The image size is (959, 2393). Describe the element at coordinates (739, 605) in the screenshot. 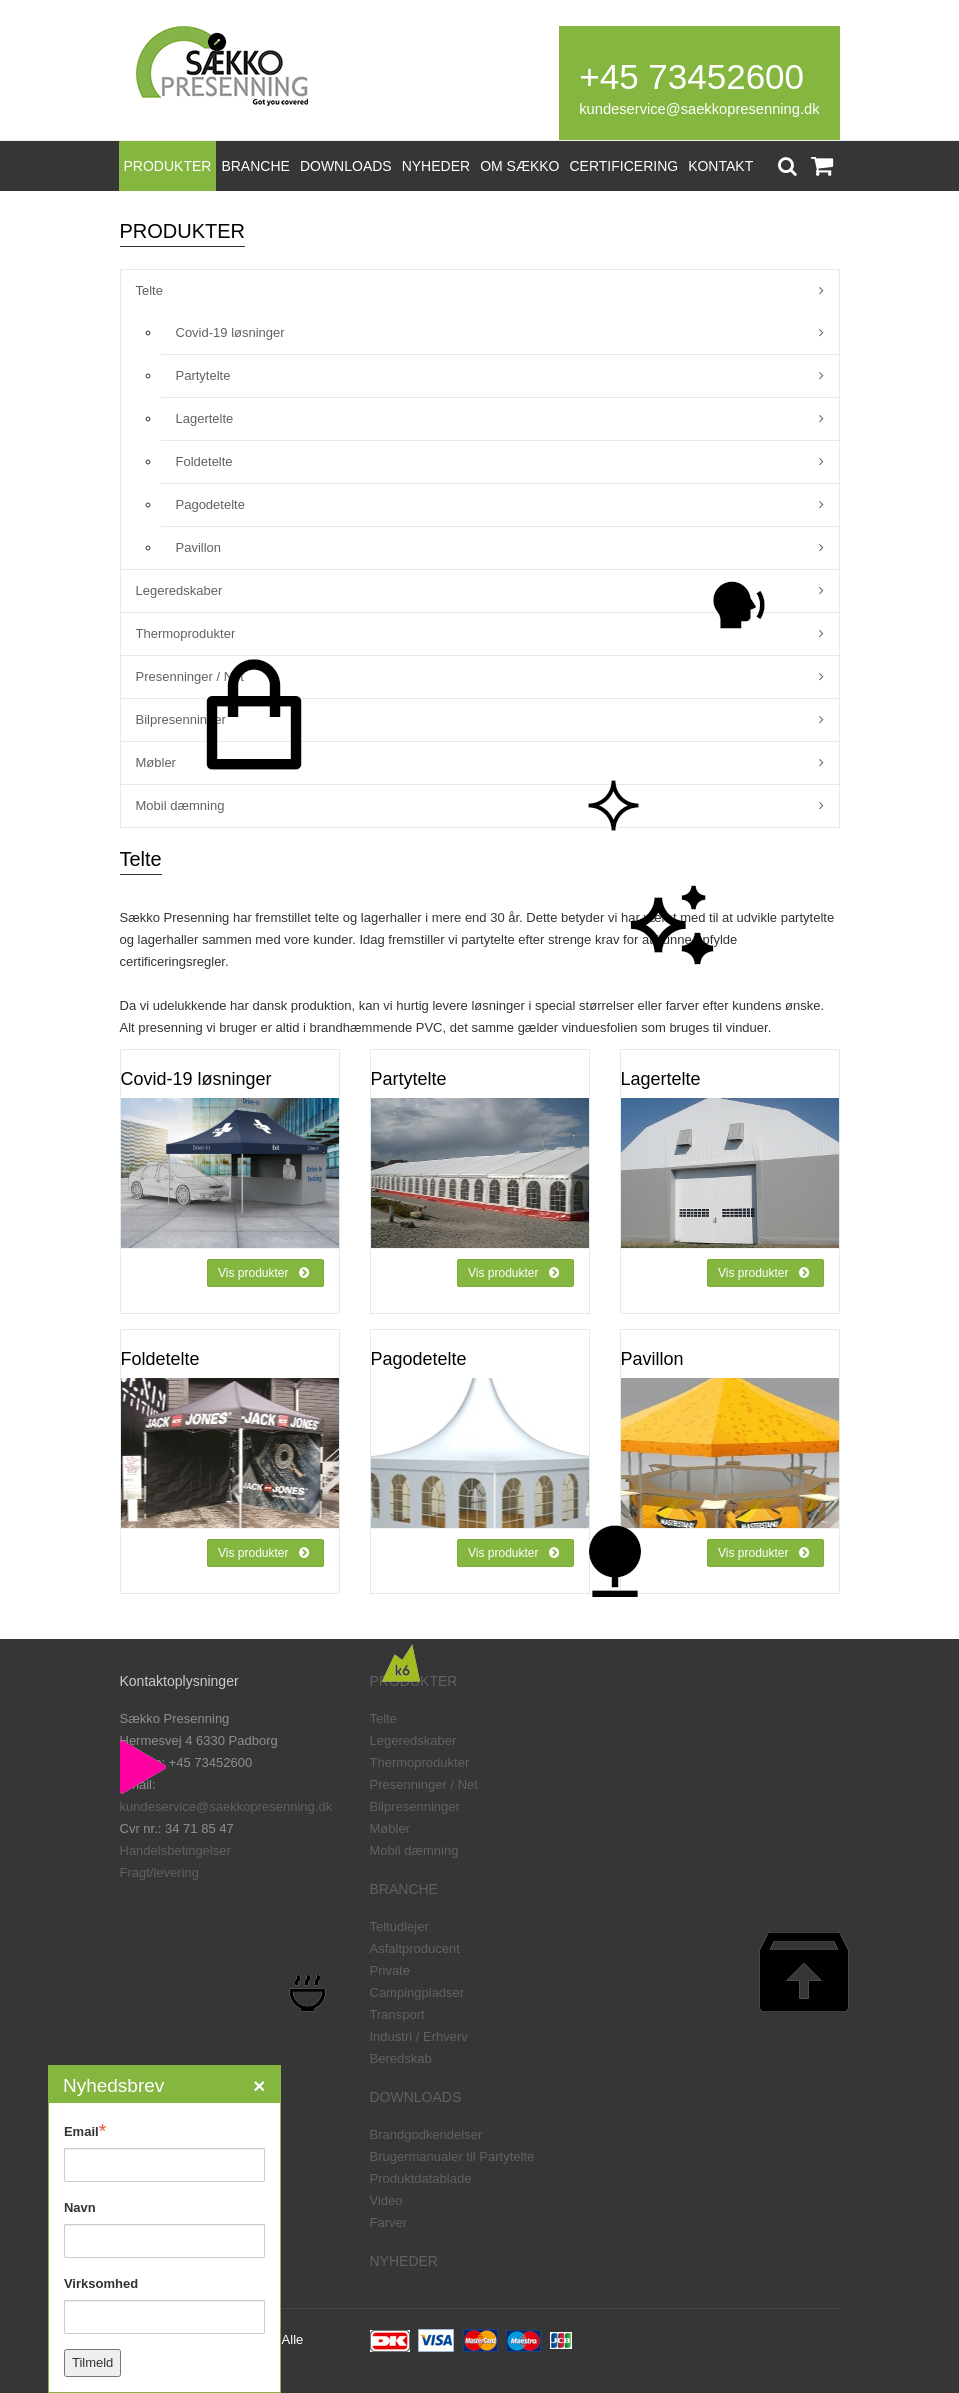

I see `activate text-to-speech or voice output` at that location.